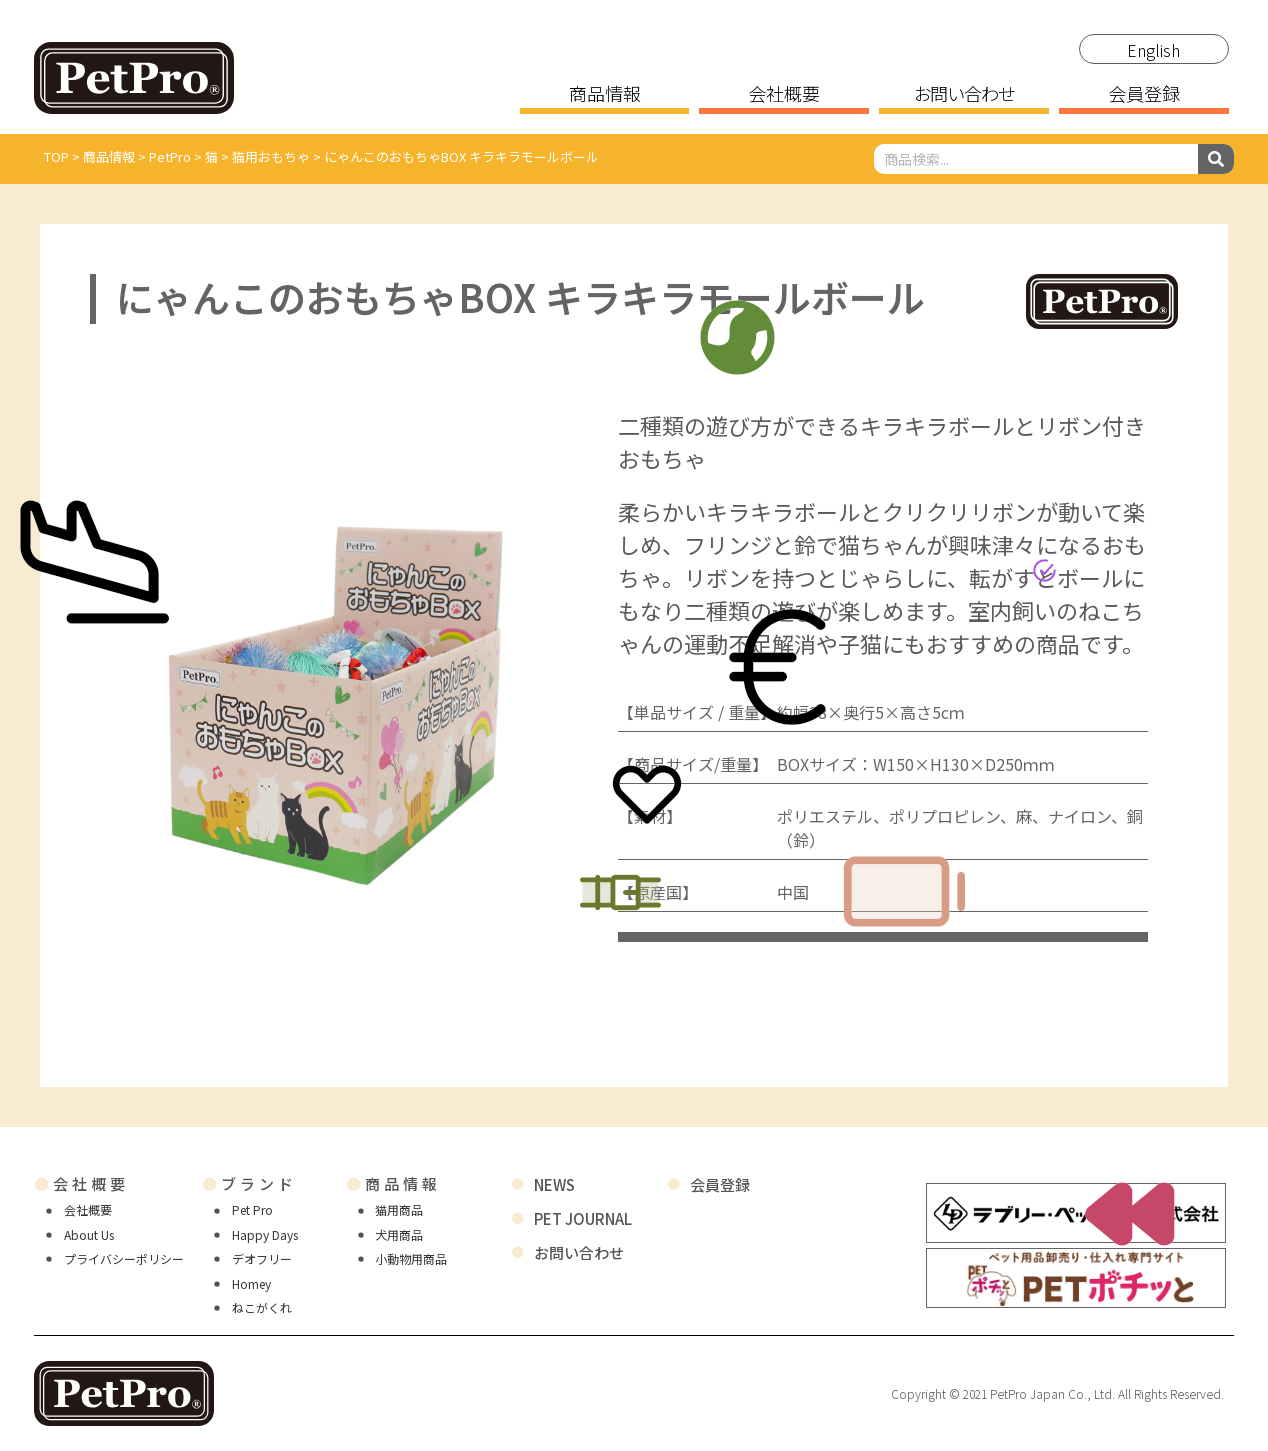 This screenshot has height=1451, width=1268. Describe the element at coordinates (902, 891) in the screenshot. I see `indicates battery is empty or depleted` at that location.